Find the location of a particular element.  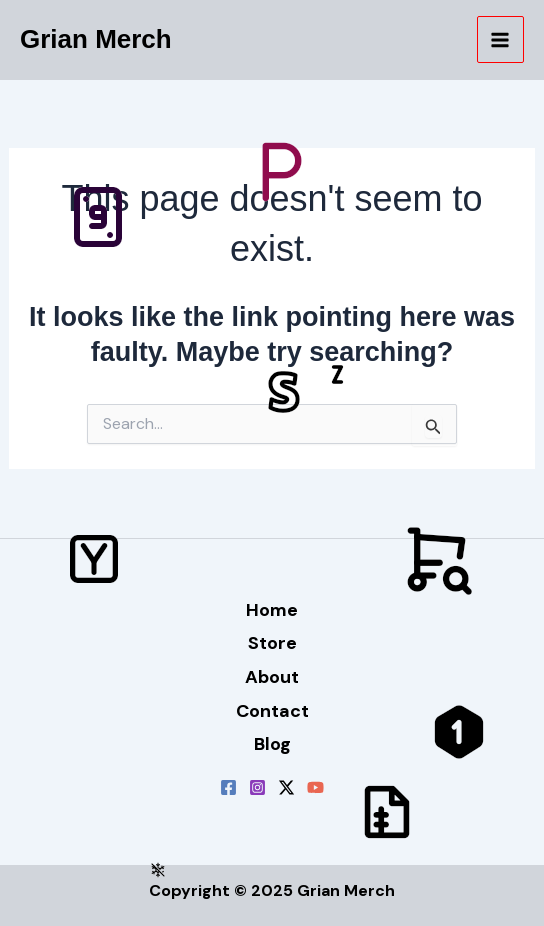

indicates parking availability or location is located at coordinates (282, 172).